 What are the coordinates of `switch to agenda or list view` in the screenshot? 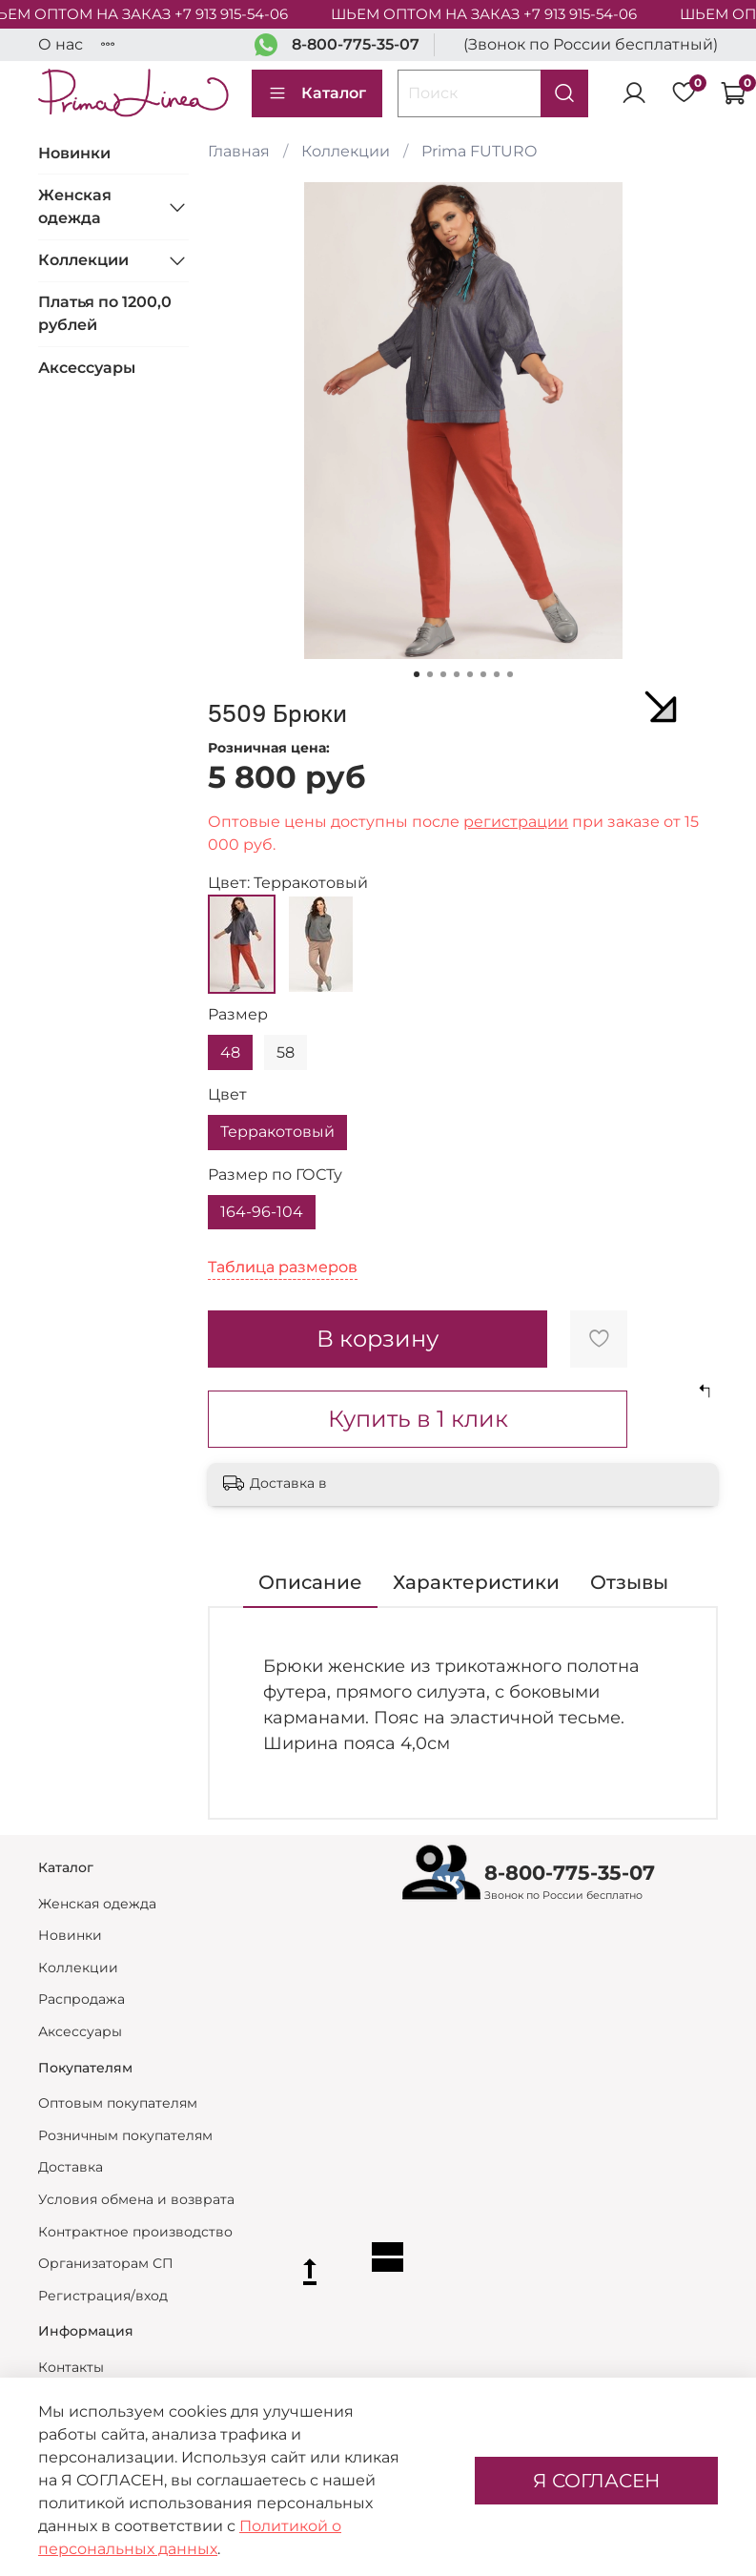 It's located at (388, 2257).